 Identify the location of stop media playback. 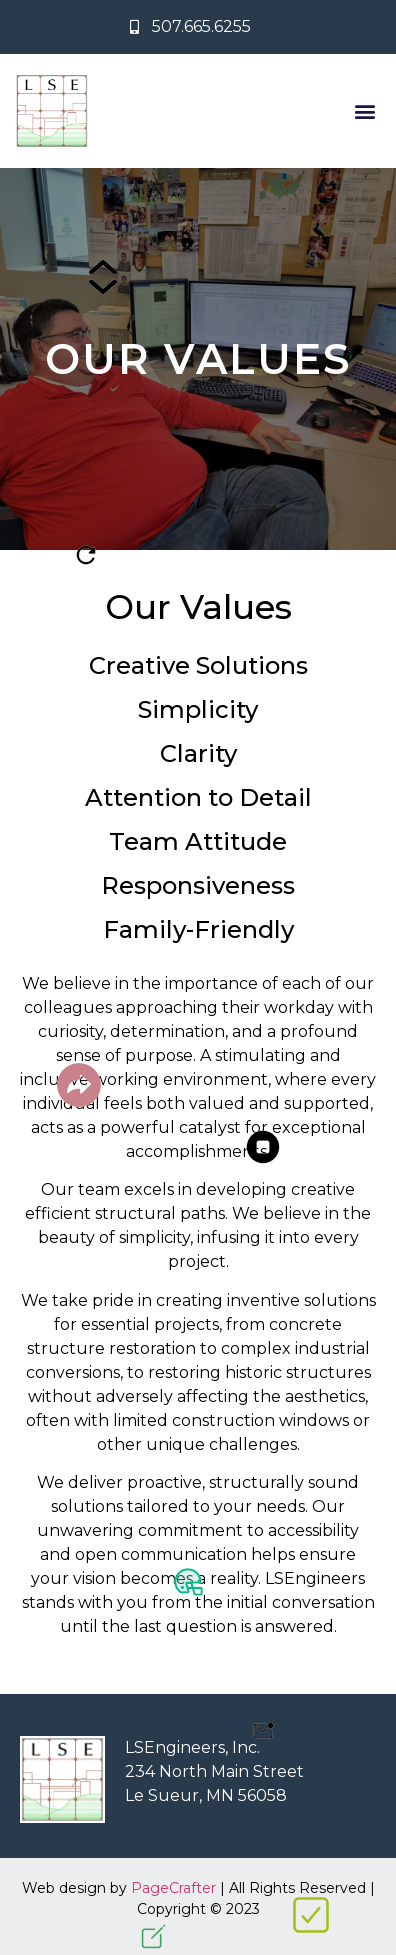
(263, 1147).